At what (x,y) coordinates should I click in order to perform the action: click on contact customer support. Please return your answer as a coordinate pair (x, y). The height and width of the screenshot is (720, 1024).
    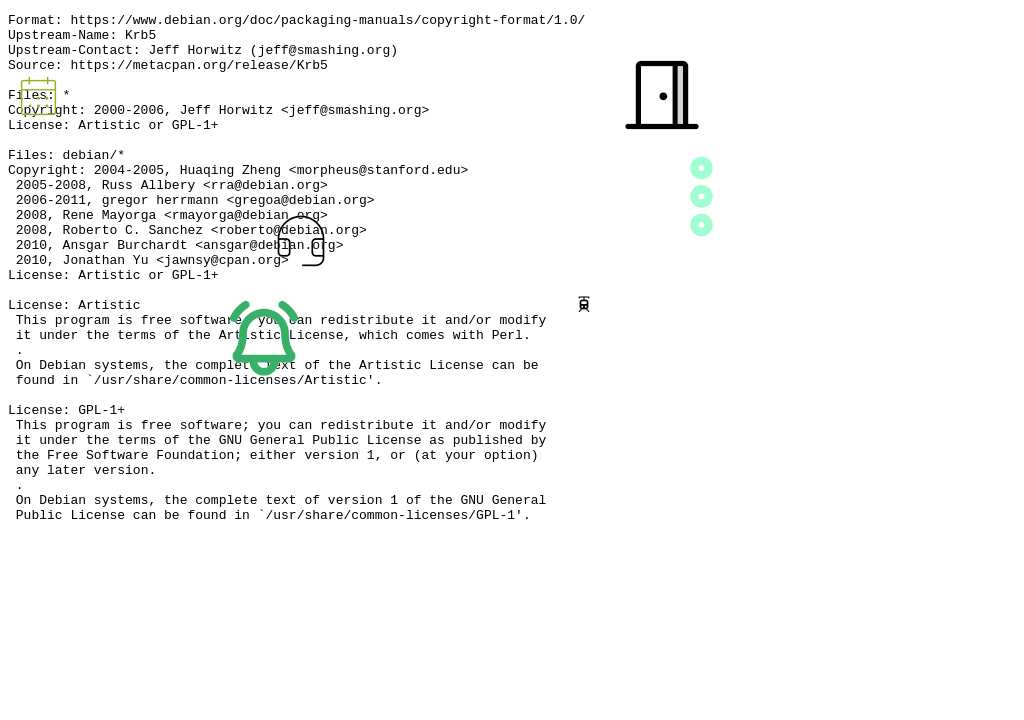
    Looking at the image, I should click on (301, 239).